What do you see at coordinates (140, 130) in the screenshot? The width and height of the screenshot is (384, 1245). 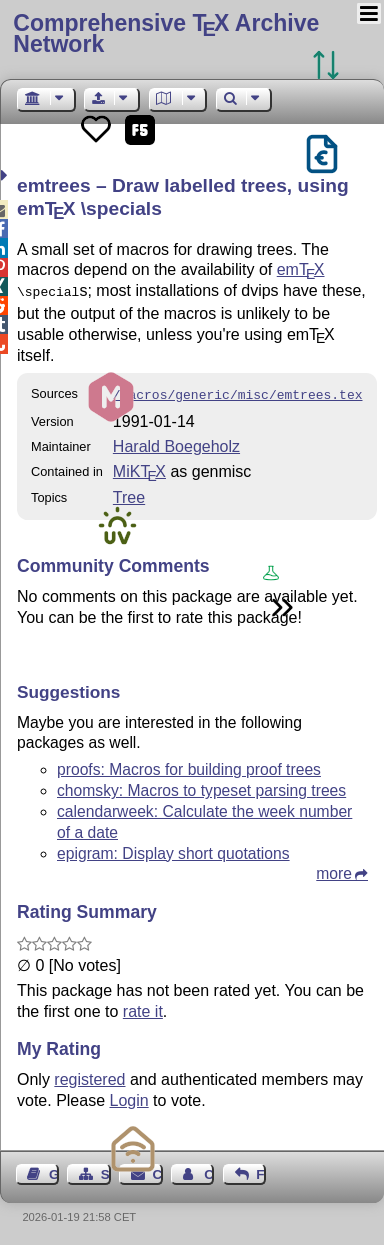 I see `press F5 to refresh the page` at bounding box center [140, 130].